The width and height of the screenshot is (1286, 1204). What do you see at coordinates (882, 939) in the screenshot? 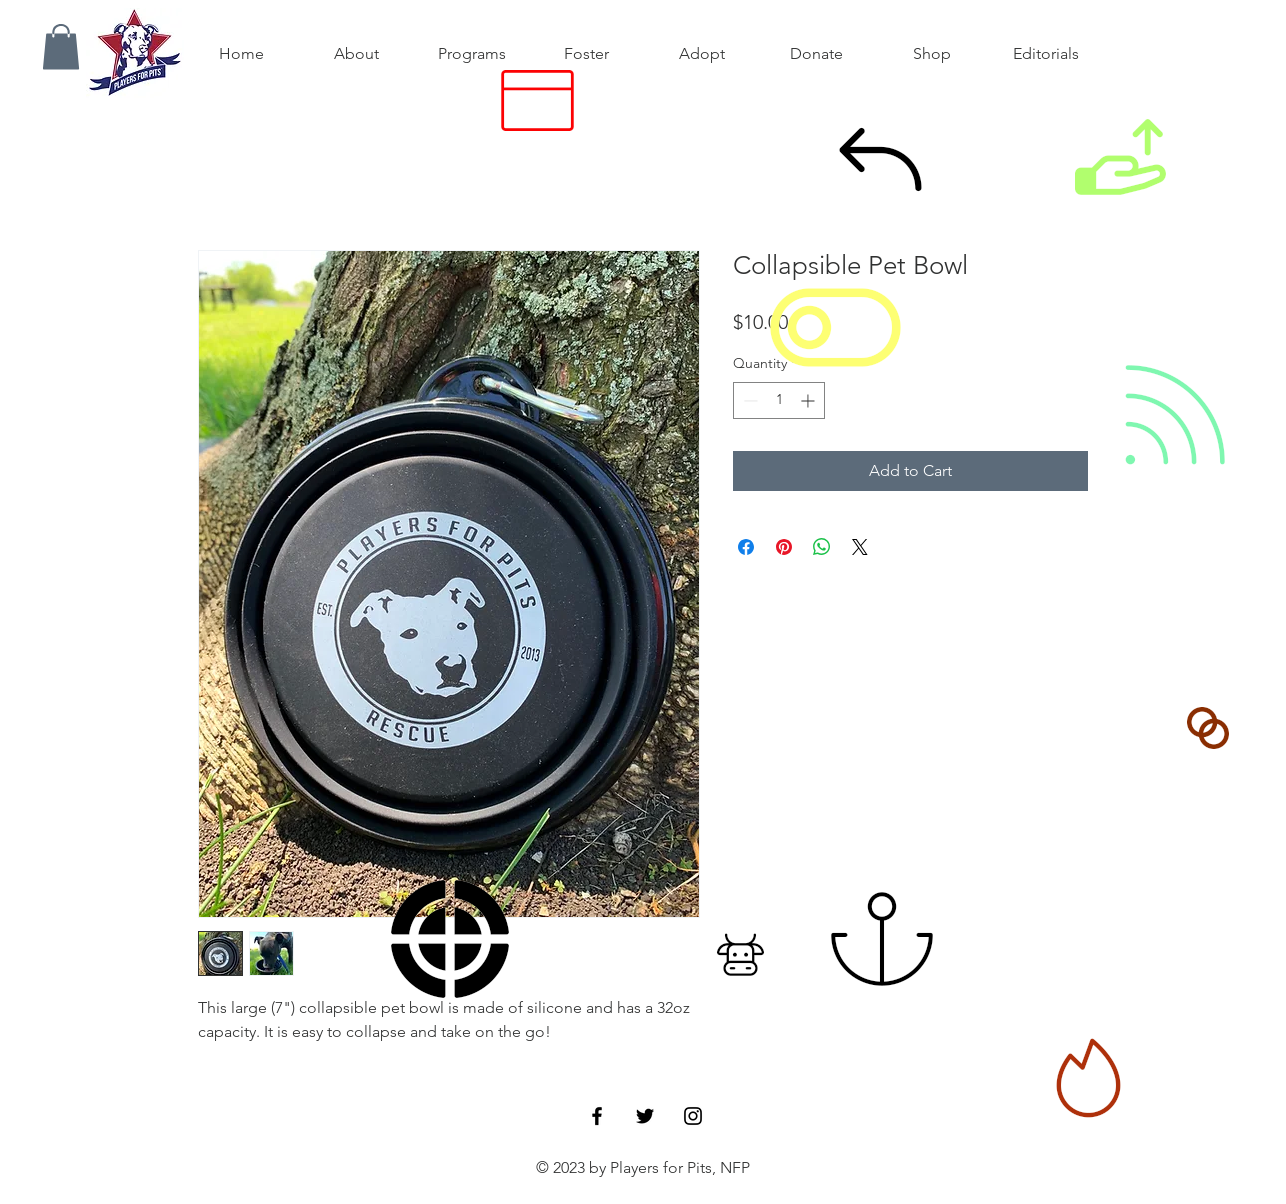
I see `anchor point or fixed position marker` at bounding box center [882, 939].